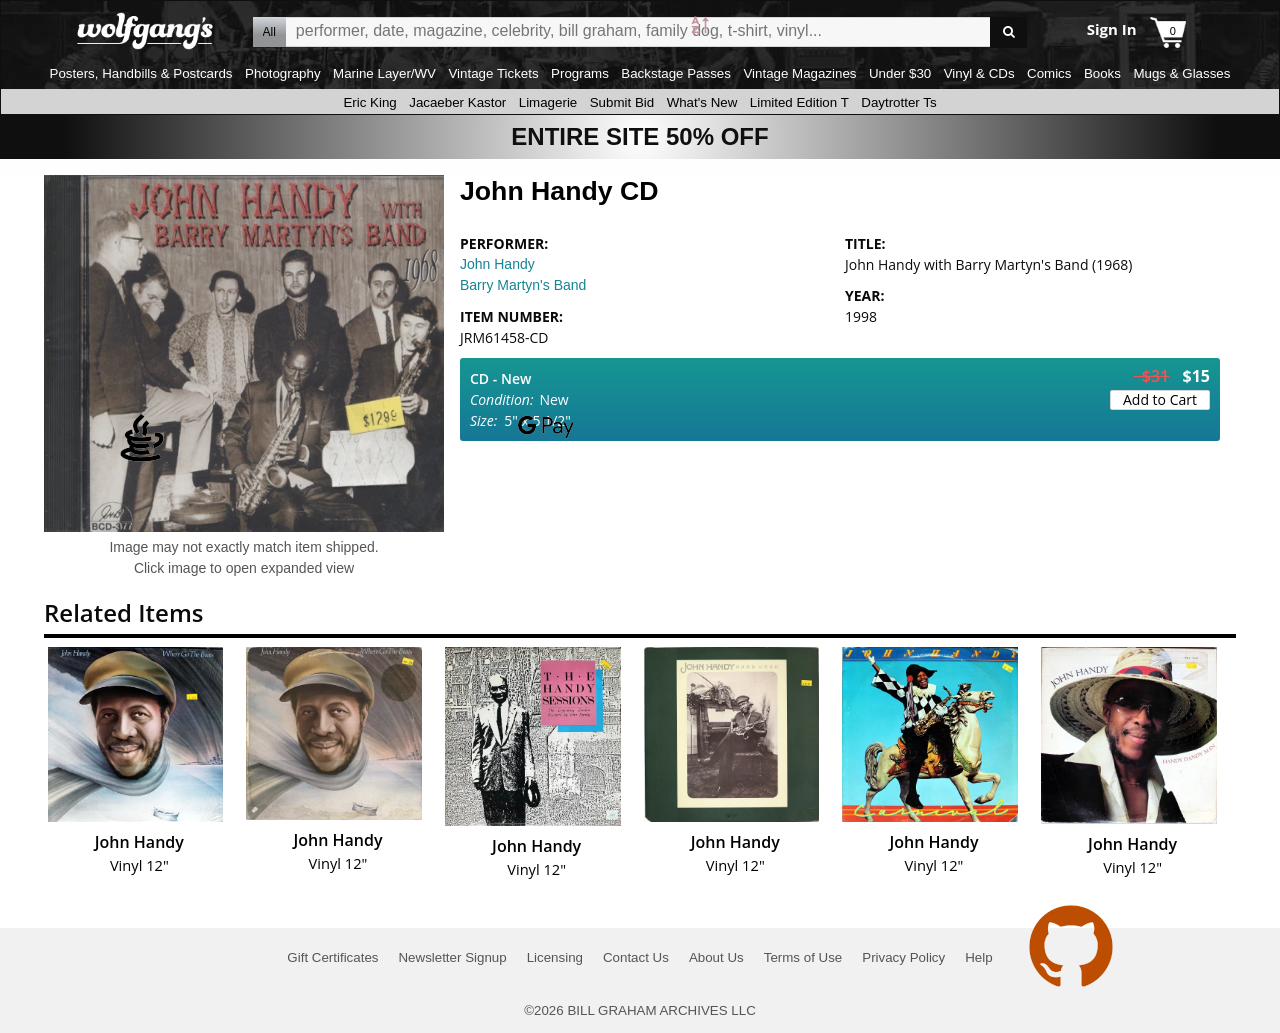 This screenshot has height=1033, width=1280. Describe the element at coordinates (546, 427) in the screenshot. I see `pay with google pay` at that location.